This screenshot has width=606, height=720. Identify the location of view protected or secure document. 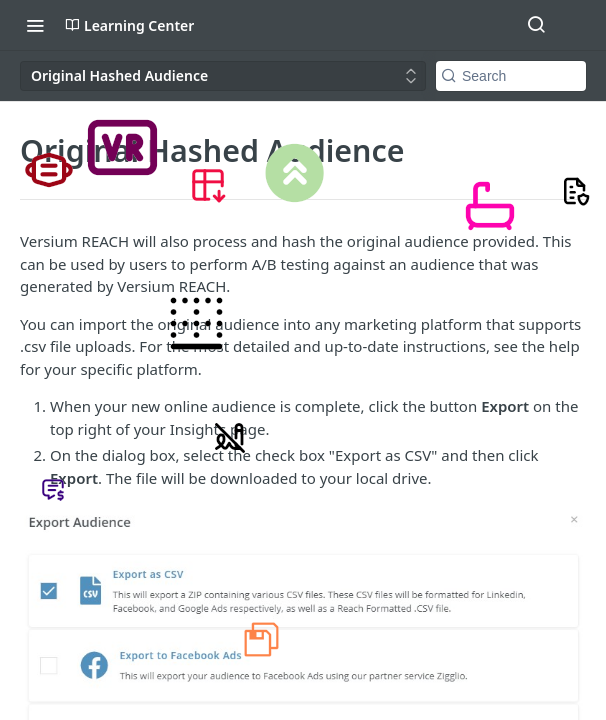
(576, 191).